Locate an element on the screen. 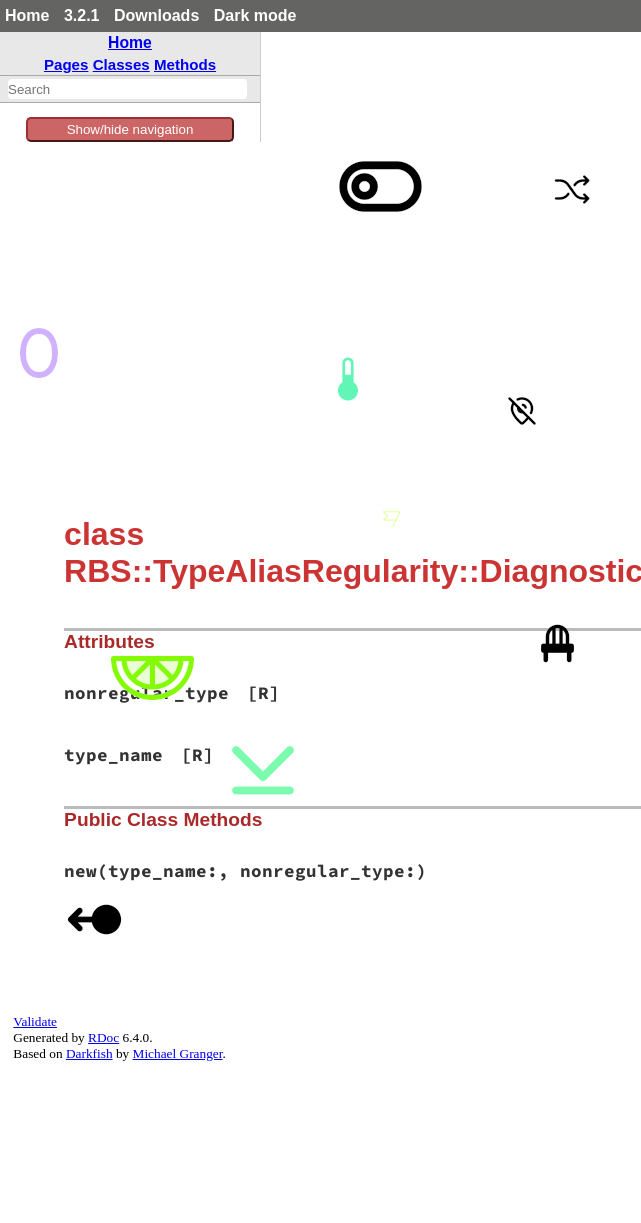 The height and width of the screenshot is (1223, 641). swipe left to dismiss or navigate is located at coordinates (94, 919).